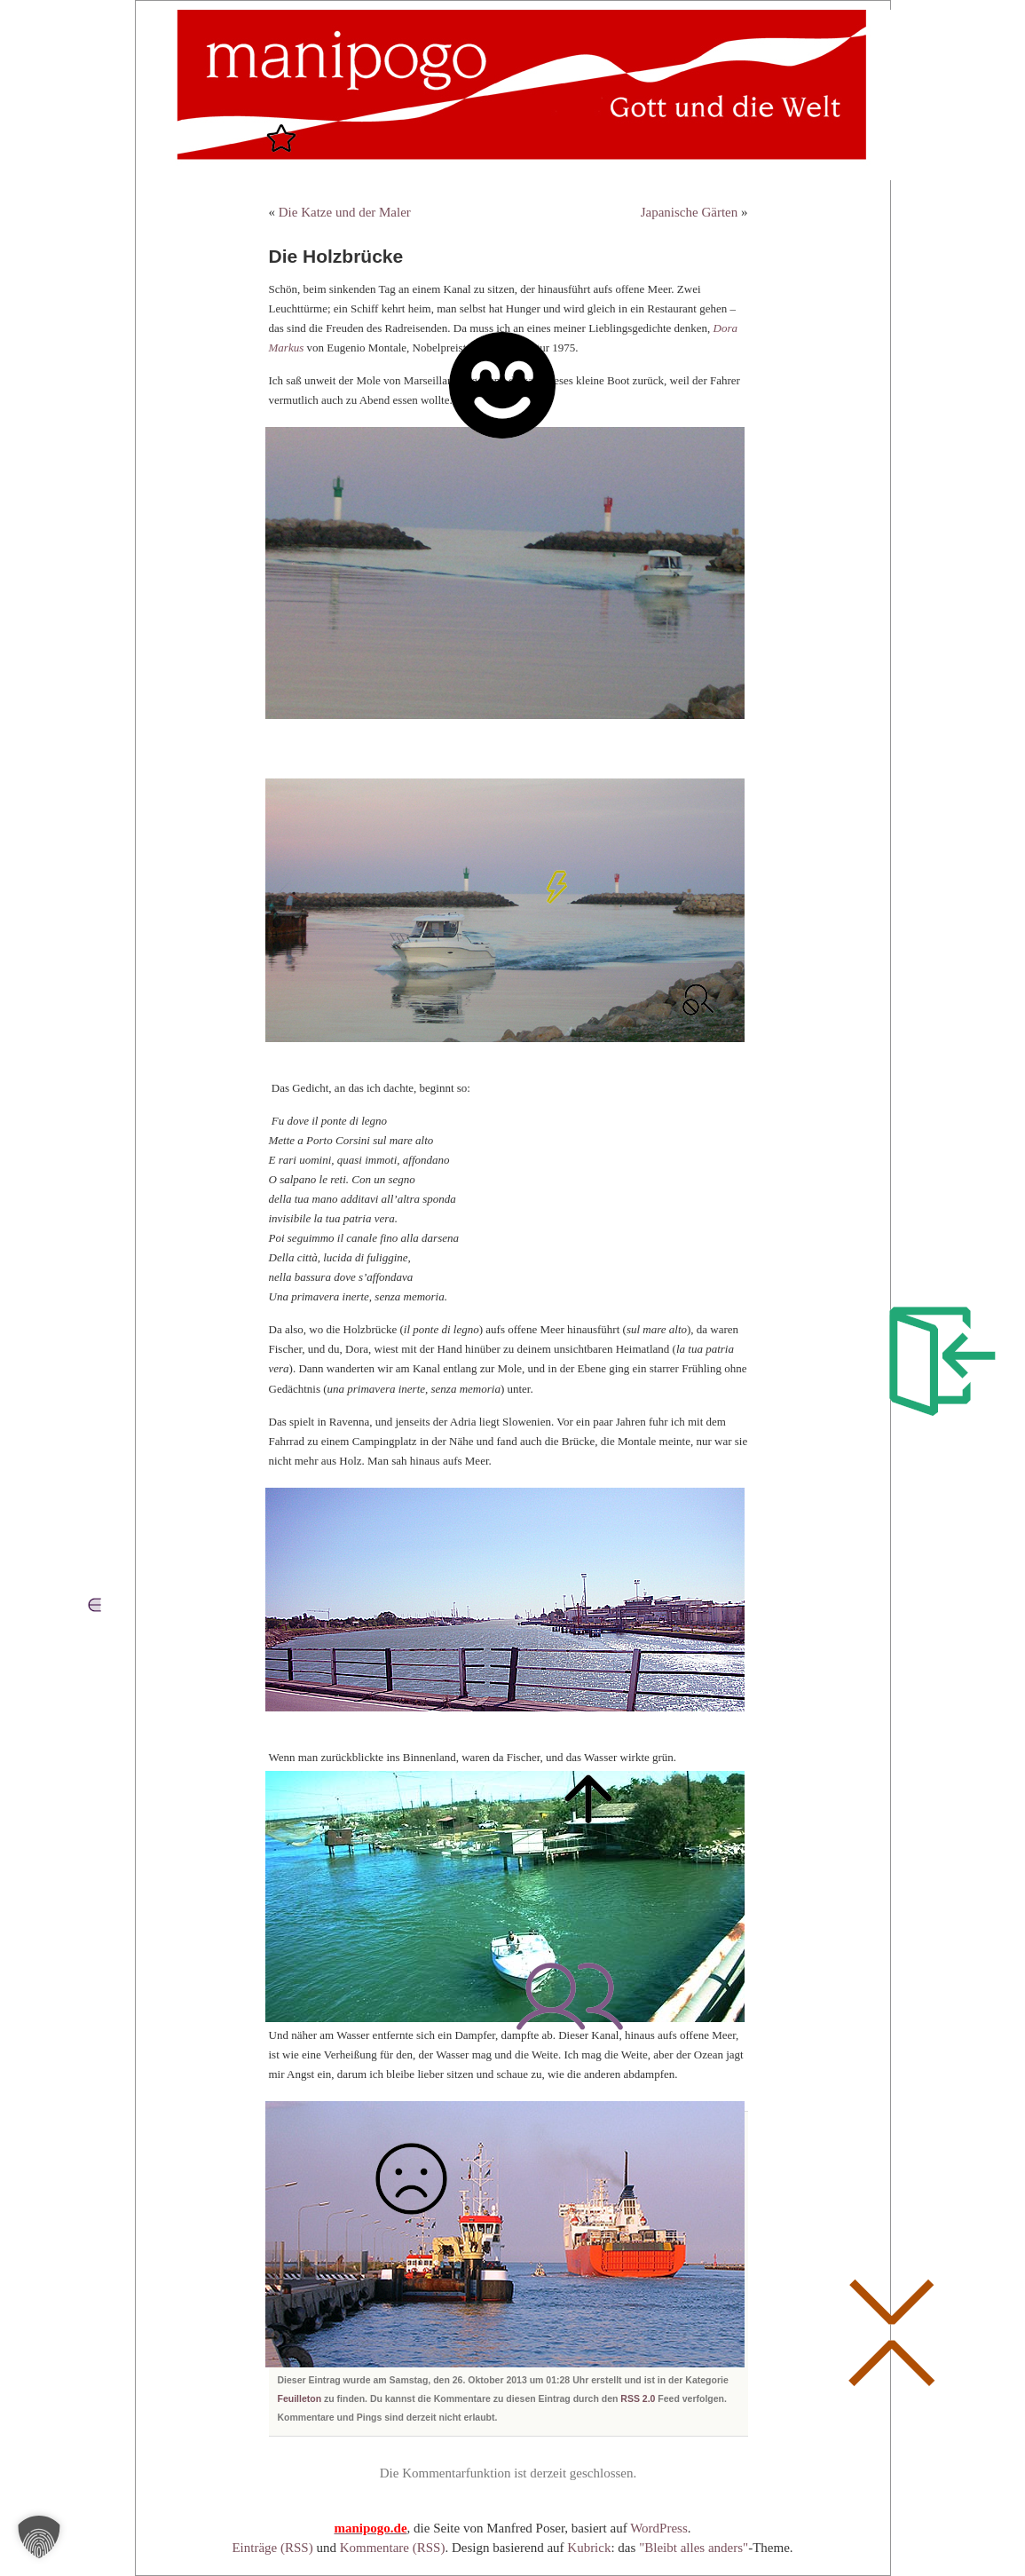 Image resolution: width=1025 pixels, height=2576 pixels. Describe the element at coordinates (938, 1355) in the screenshot. I see `sign in to your account` at that location.